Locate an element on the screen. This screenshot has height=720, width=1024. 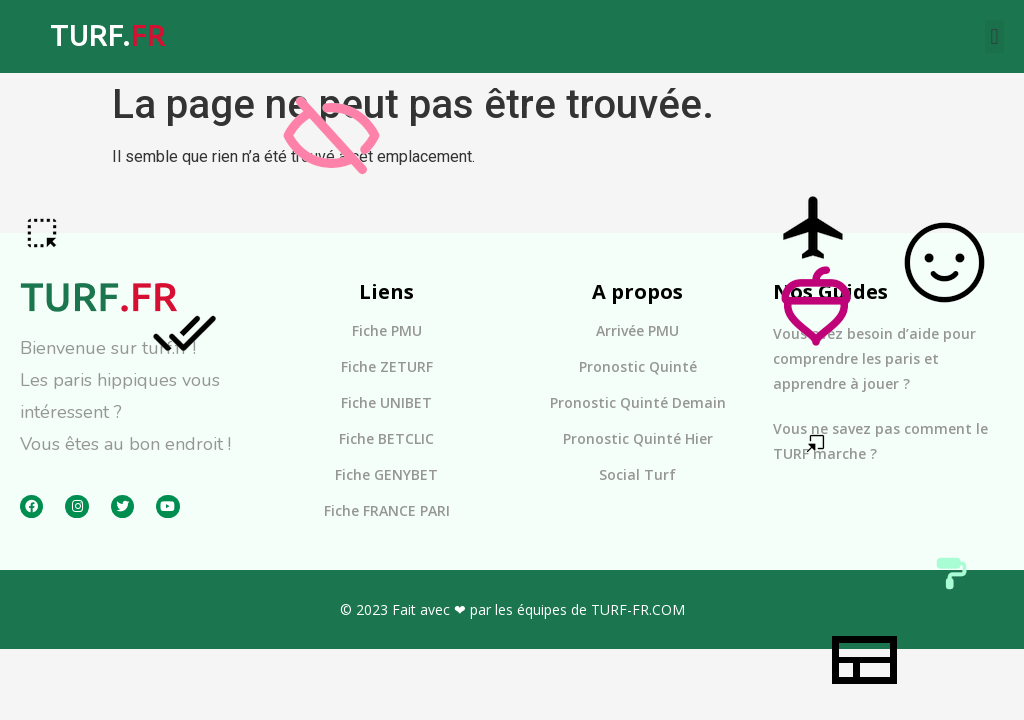
hide password or sensitive content is located at coordinates (331, 135).